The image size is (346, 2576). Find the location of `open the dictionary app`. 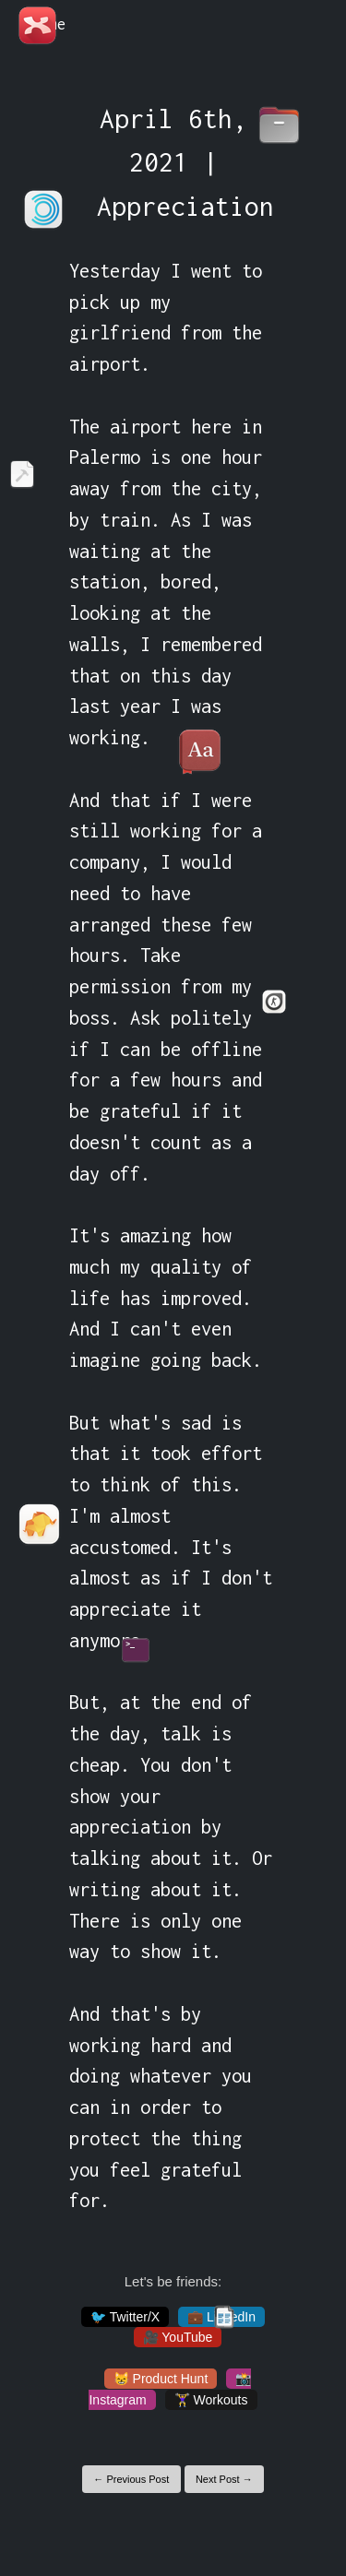

open the dictionary app is located at coordinates (199, 750).